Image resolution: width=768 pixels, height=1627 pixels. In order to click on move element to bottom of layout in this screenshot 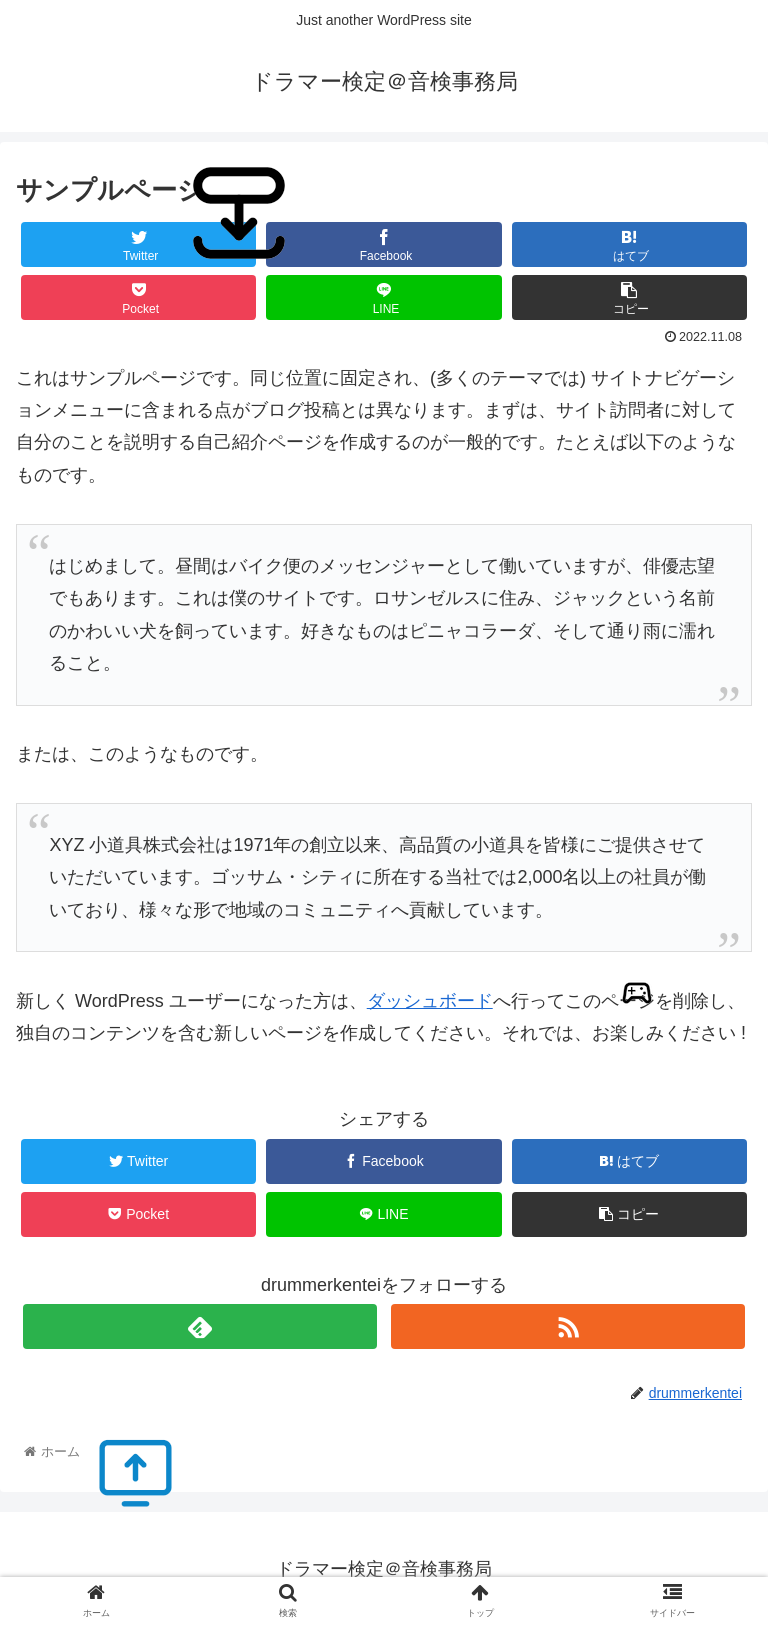, I will do `click(239, 213)`.